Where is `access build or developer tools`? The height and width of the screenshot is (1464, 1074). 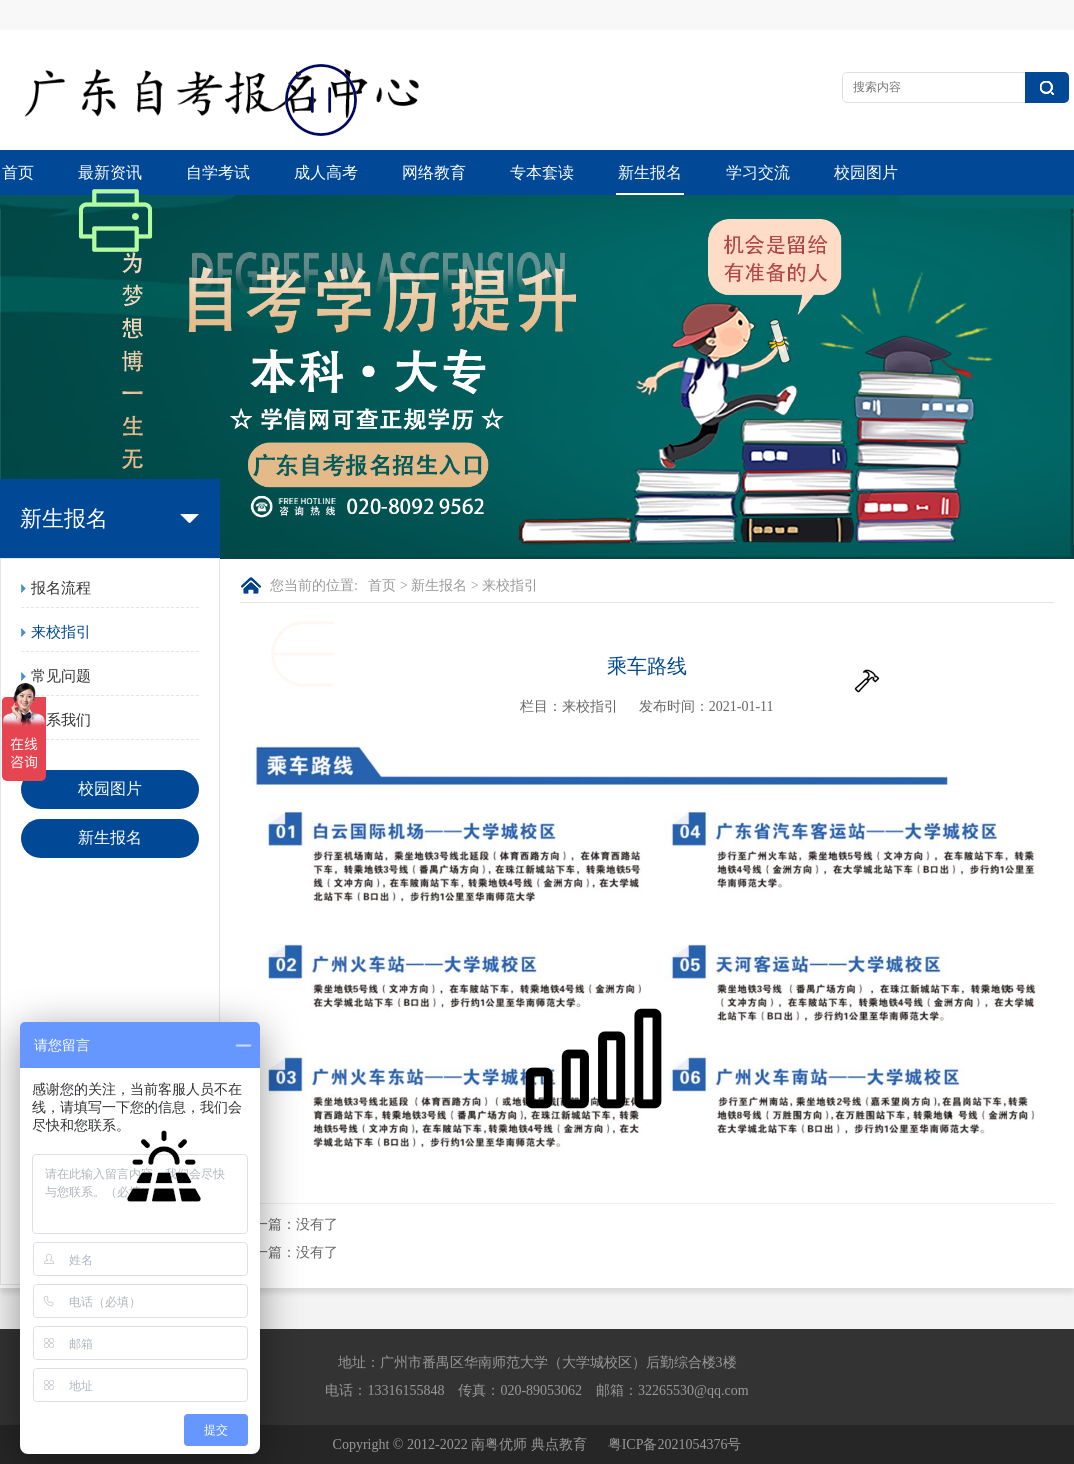 access build or developer tools is located at coordinates (867, 681).